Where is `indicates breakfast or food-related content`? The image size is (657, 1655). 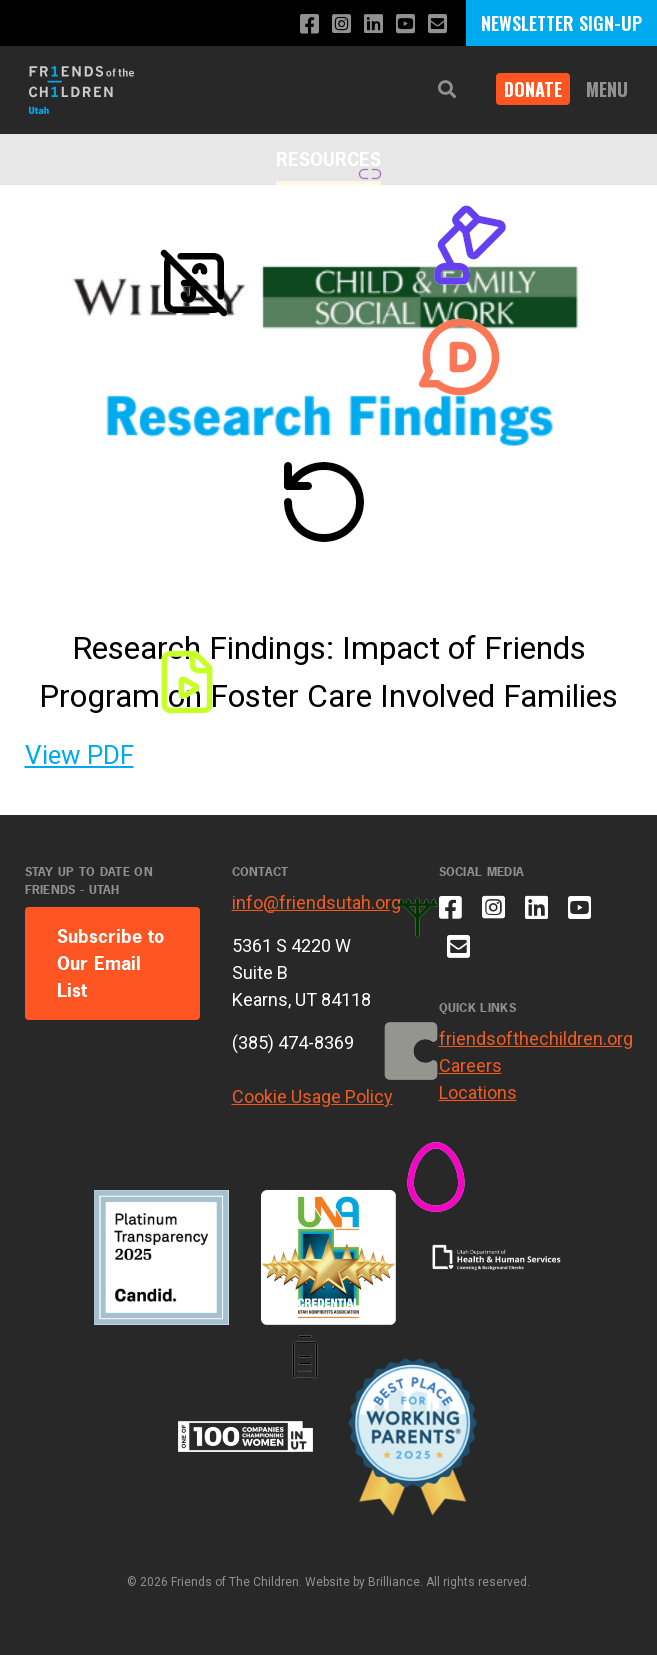
indicates breakfast or food-related content is located at coordinates (436, 1177).